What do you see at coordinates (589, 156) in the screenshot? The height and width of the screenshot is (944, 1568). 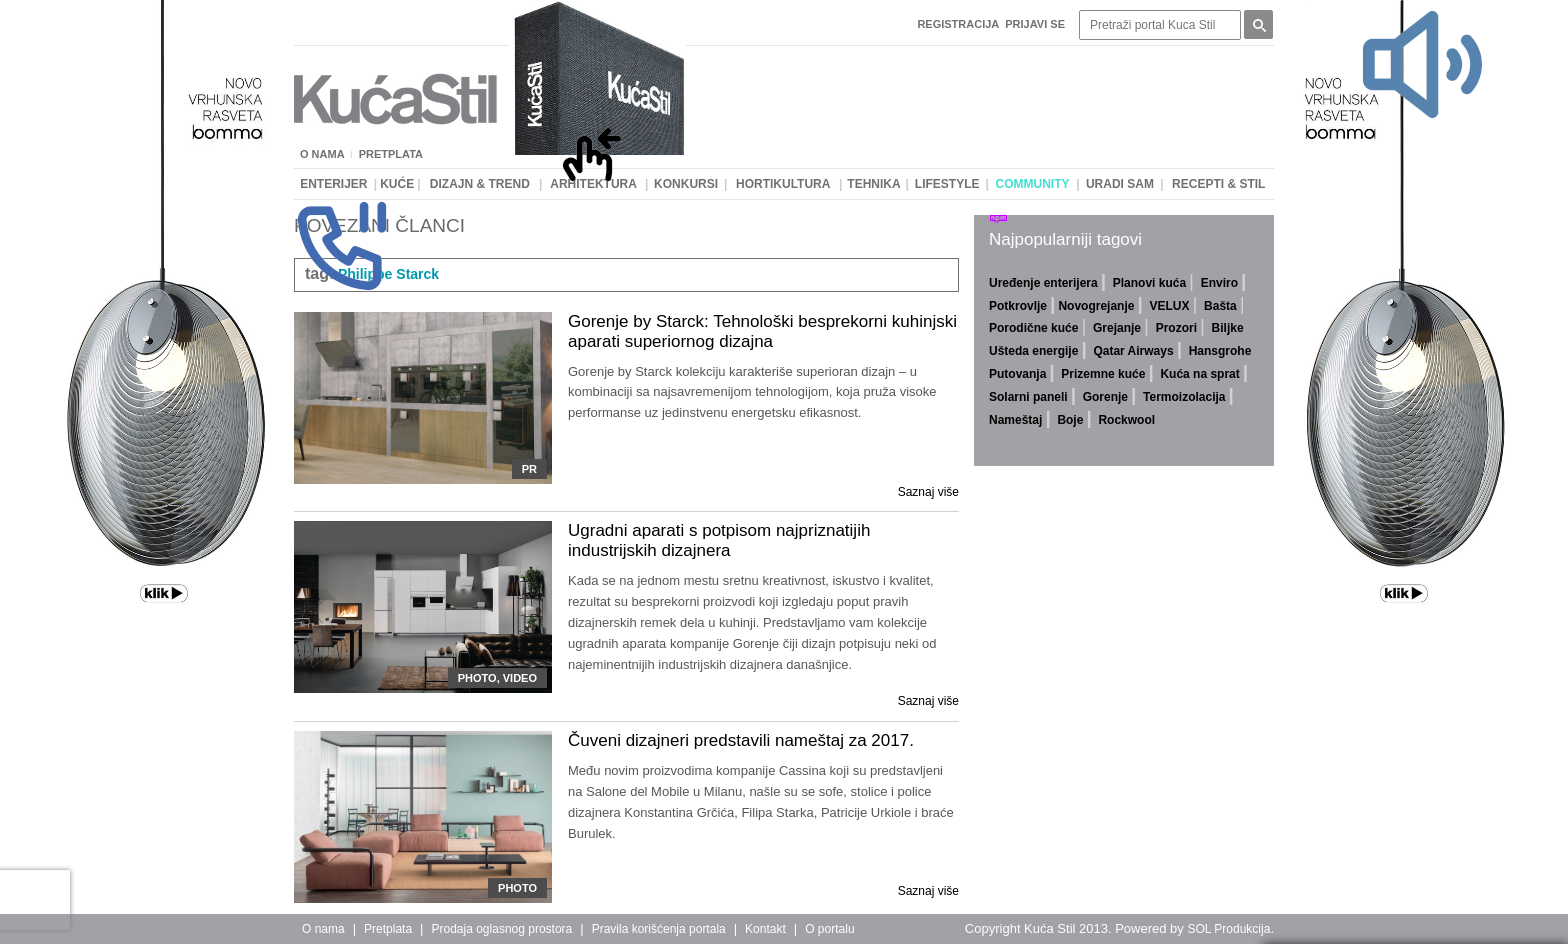 I see `swipe left to continue or dismiss` at bounding box center [589, 156].